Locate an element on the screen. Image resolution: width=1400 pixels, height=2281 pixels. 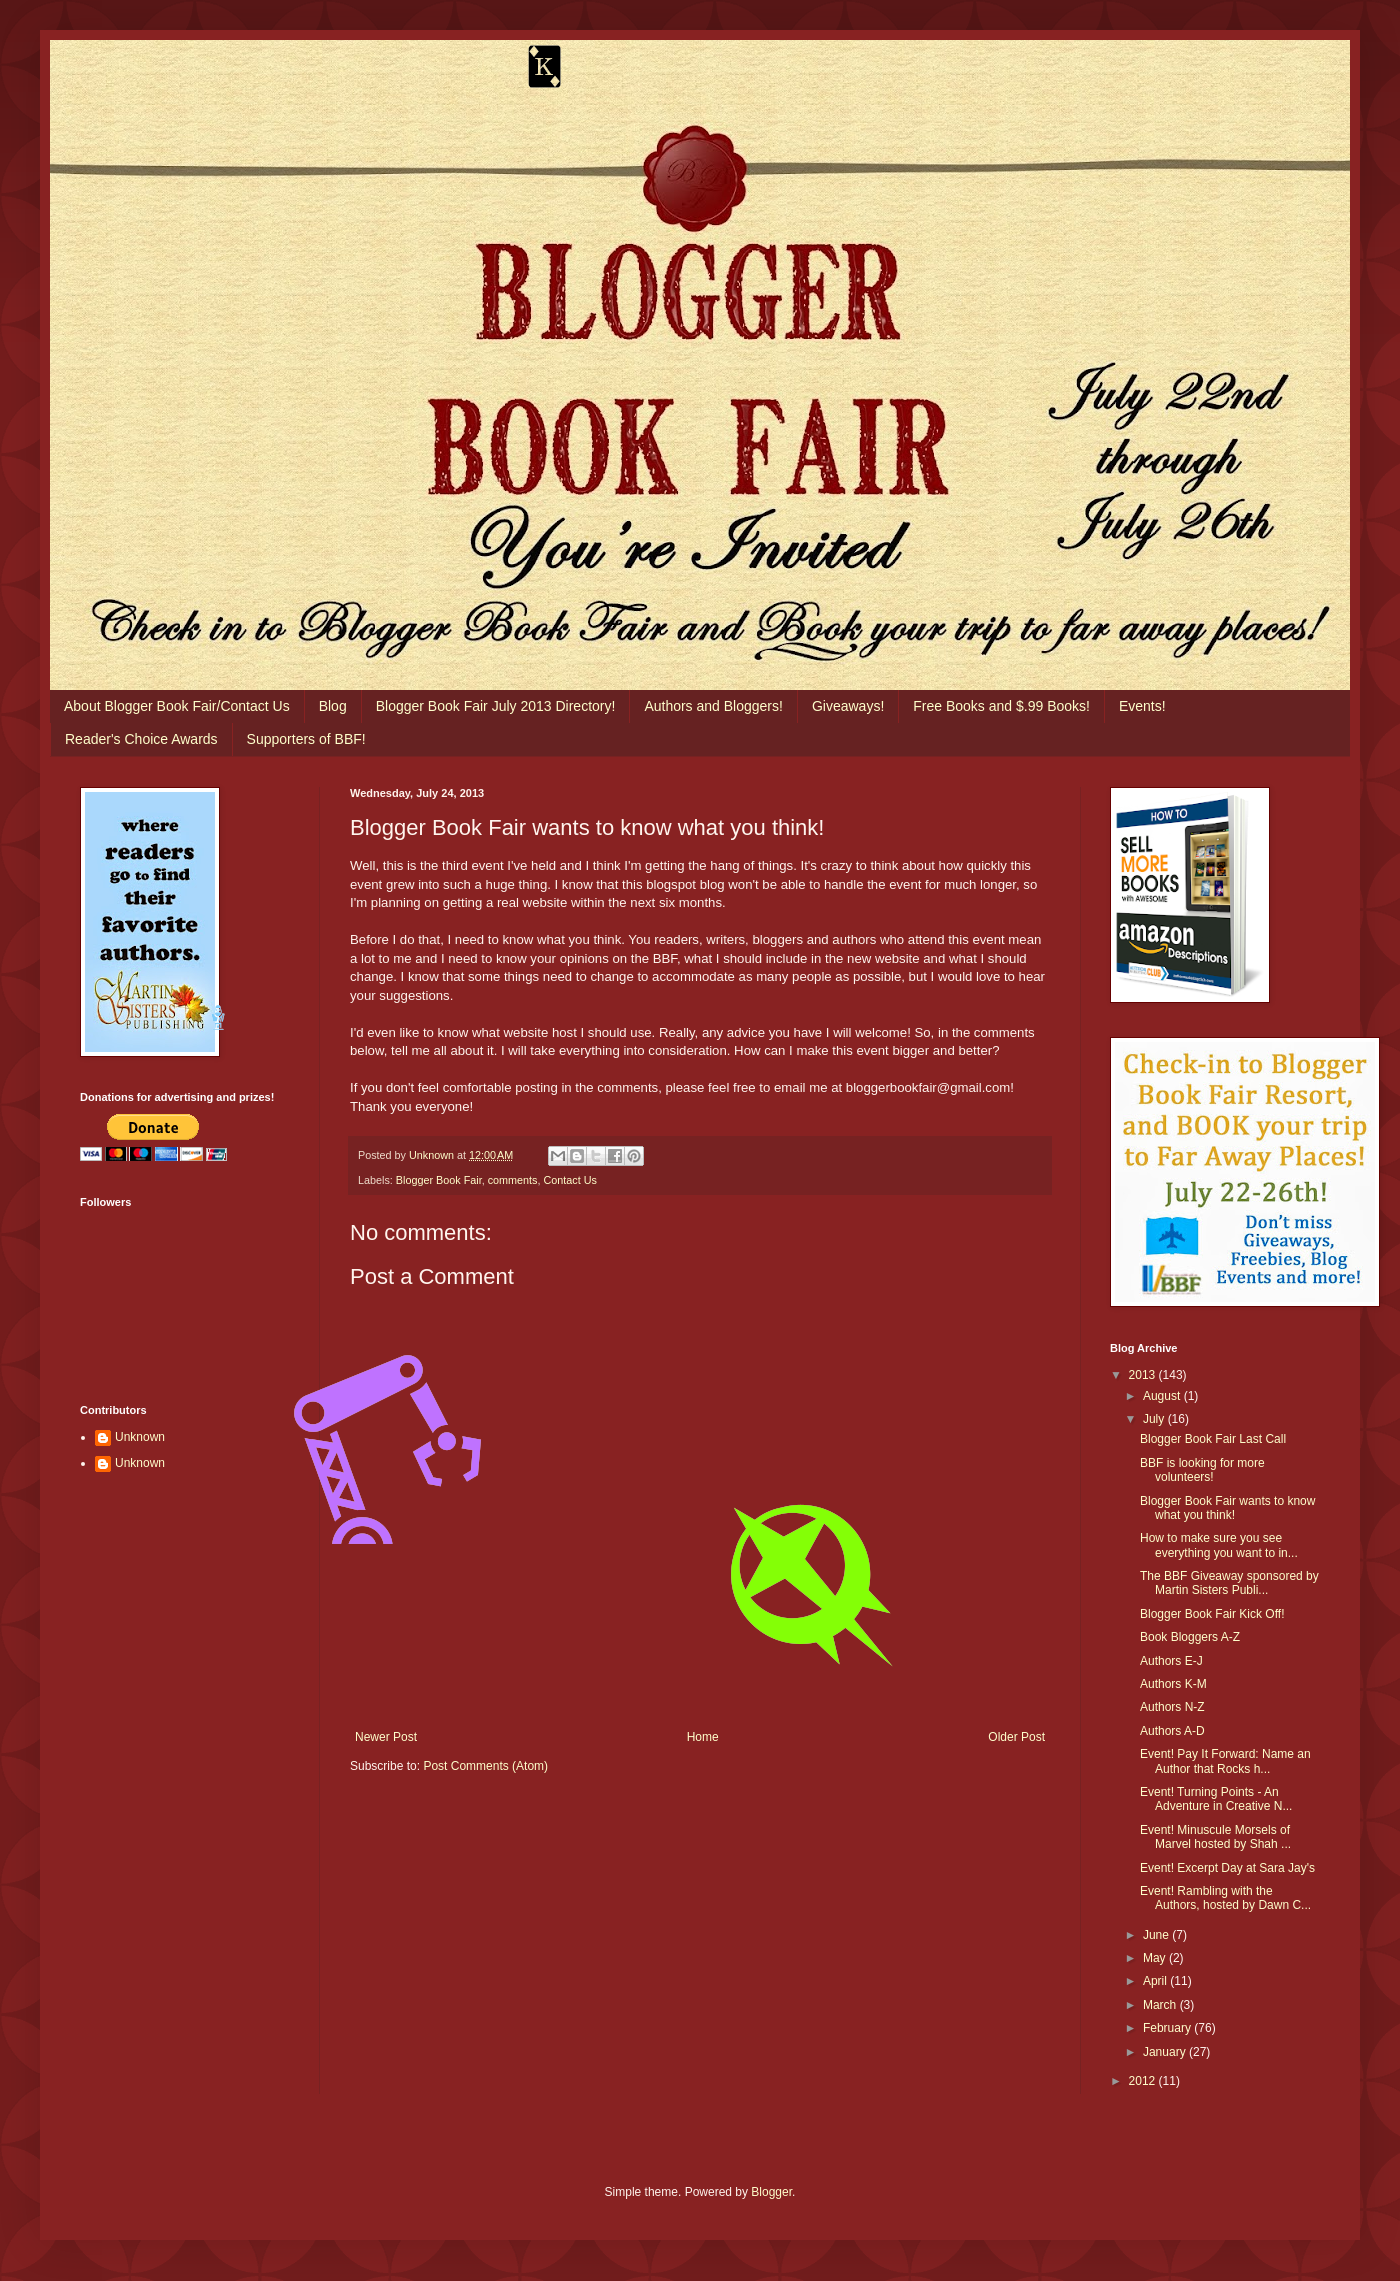
access cargo or shipping management features is located at coordinates (387, 1449).